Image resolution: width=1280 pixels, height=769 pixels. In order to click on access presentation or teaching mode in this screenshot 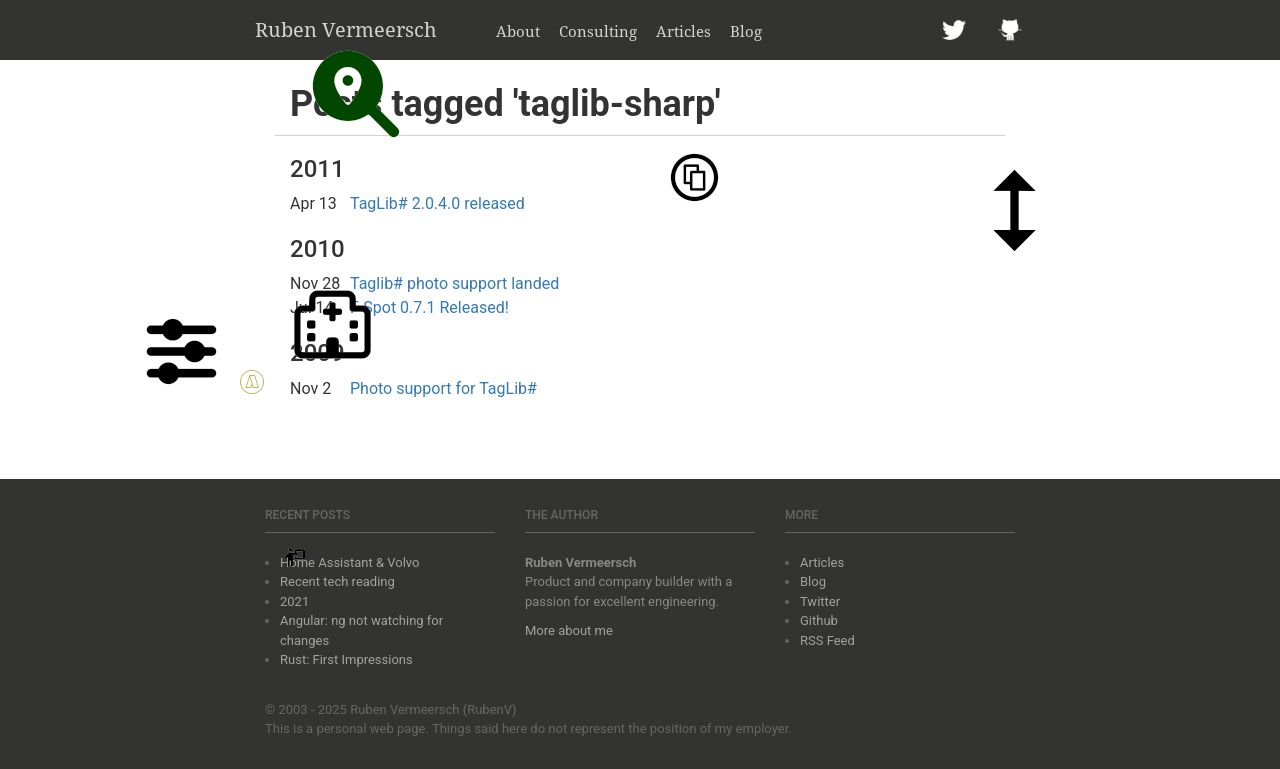, I will do `click(294, 557)`.